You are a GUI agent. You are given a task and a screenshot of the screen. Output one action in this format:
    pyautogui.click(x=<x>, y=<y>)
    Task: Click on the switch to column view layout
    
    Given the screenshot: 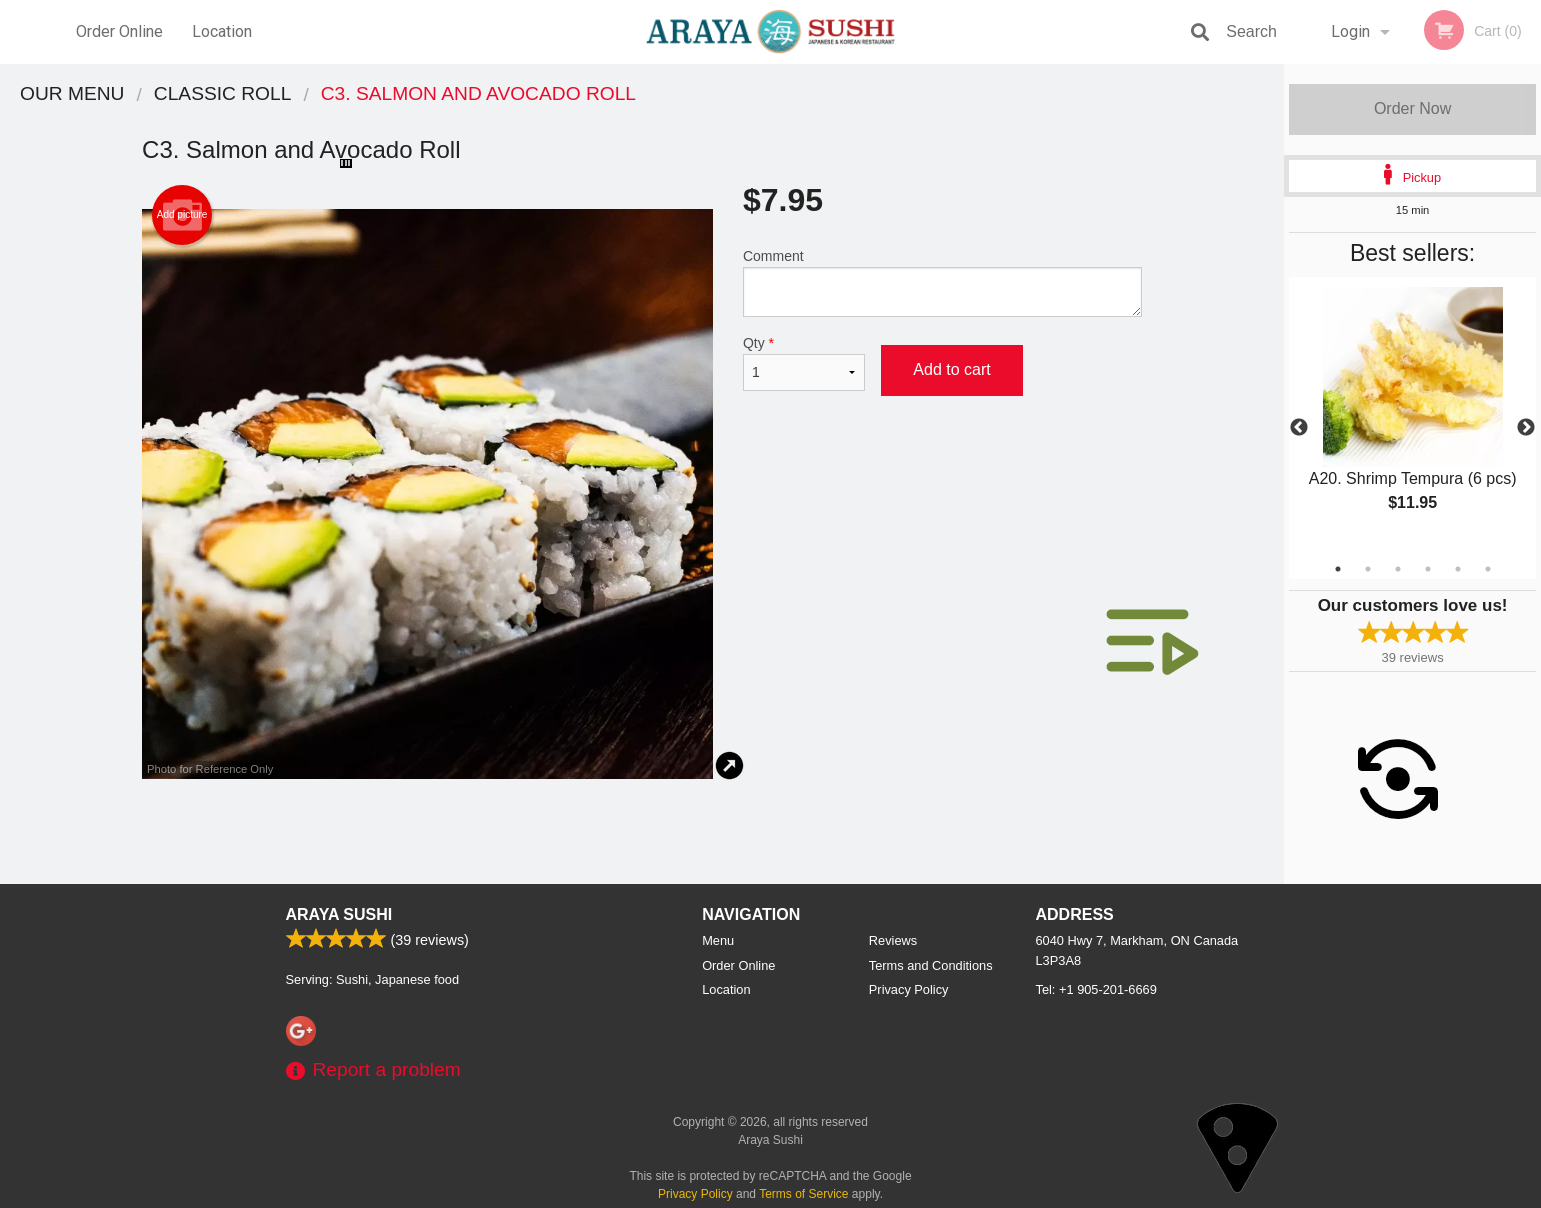 What is the action you would take?
    pyautogui.click(x=345, y=163)
    